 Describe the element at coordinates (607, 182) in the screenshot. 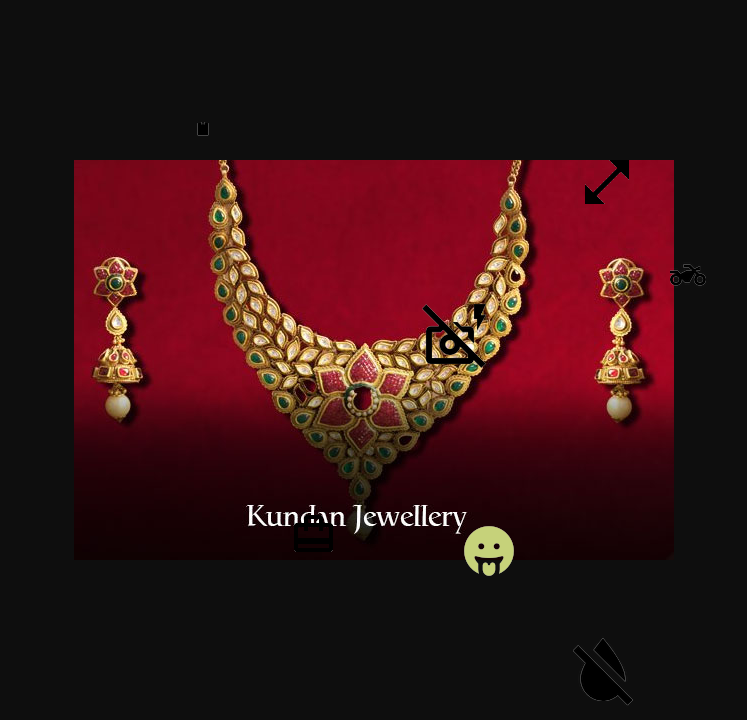

I see `expand to full screen` at that location.